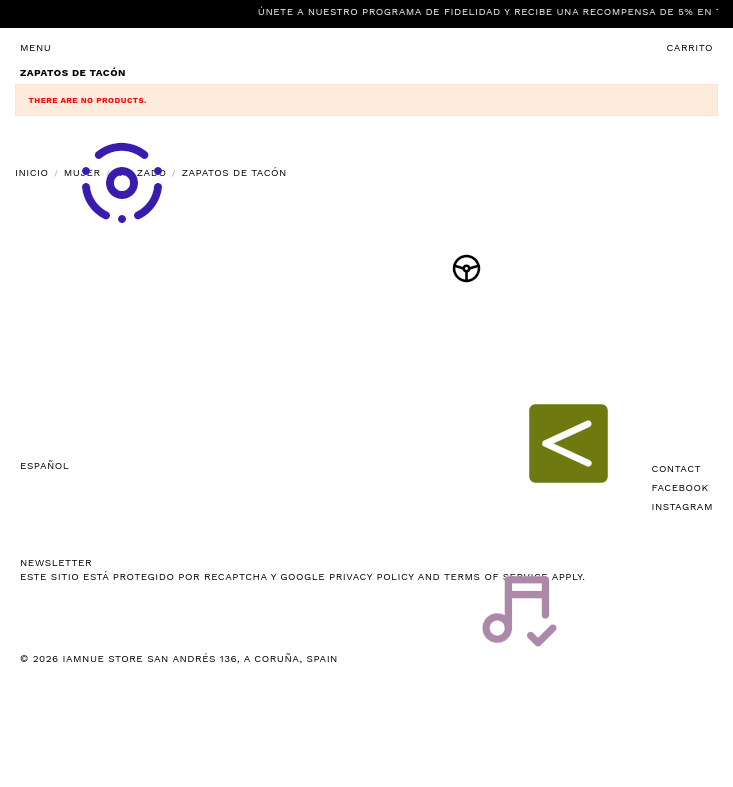  Describe the element at coordinates (568, 443) in the screenshot. I see `navigate to previous item or page` at that location.